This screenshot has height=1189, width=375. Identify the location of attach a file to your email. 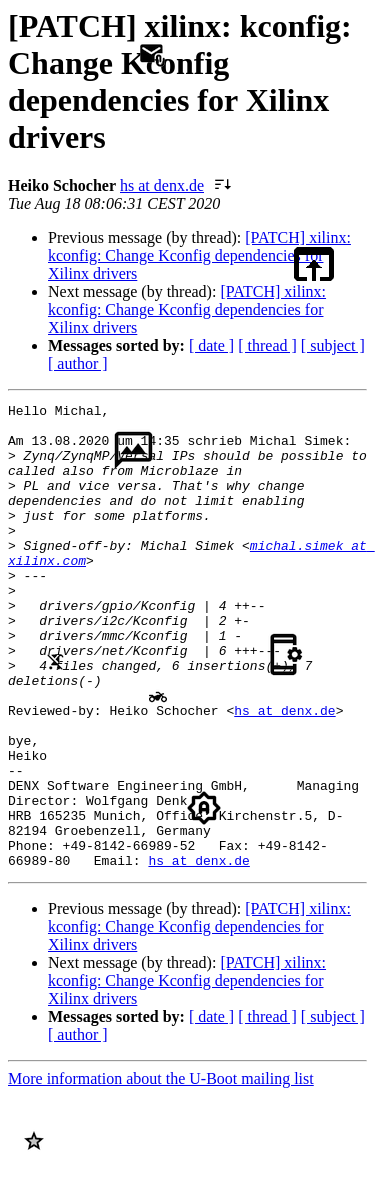
(152, 55).